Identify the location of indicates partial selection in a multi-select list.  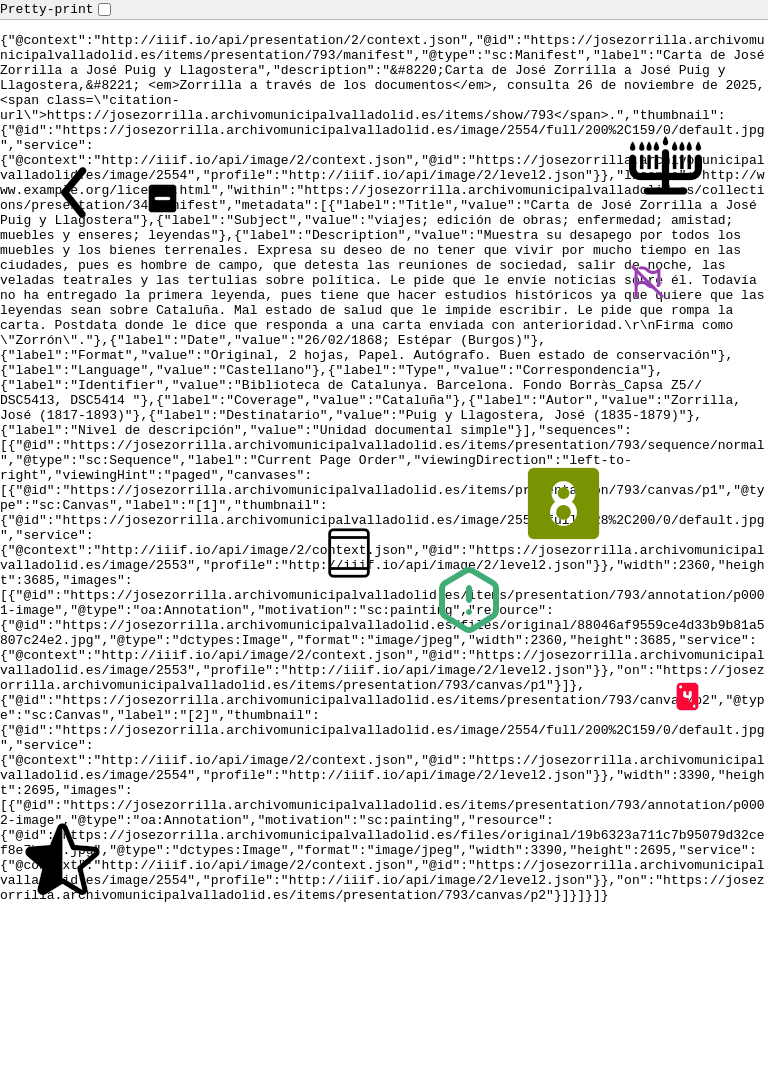
(162, 198).